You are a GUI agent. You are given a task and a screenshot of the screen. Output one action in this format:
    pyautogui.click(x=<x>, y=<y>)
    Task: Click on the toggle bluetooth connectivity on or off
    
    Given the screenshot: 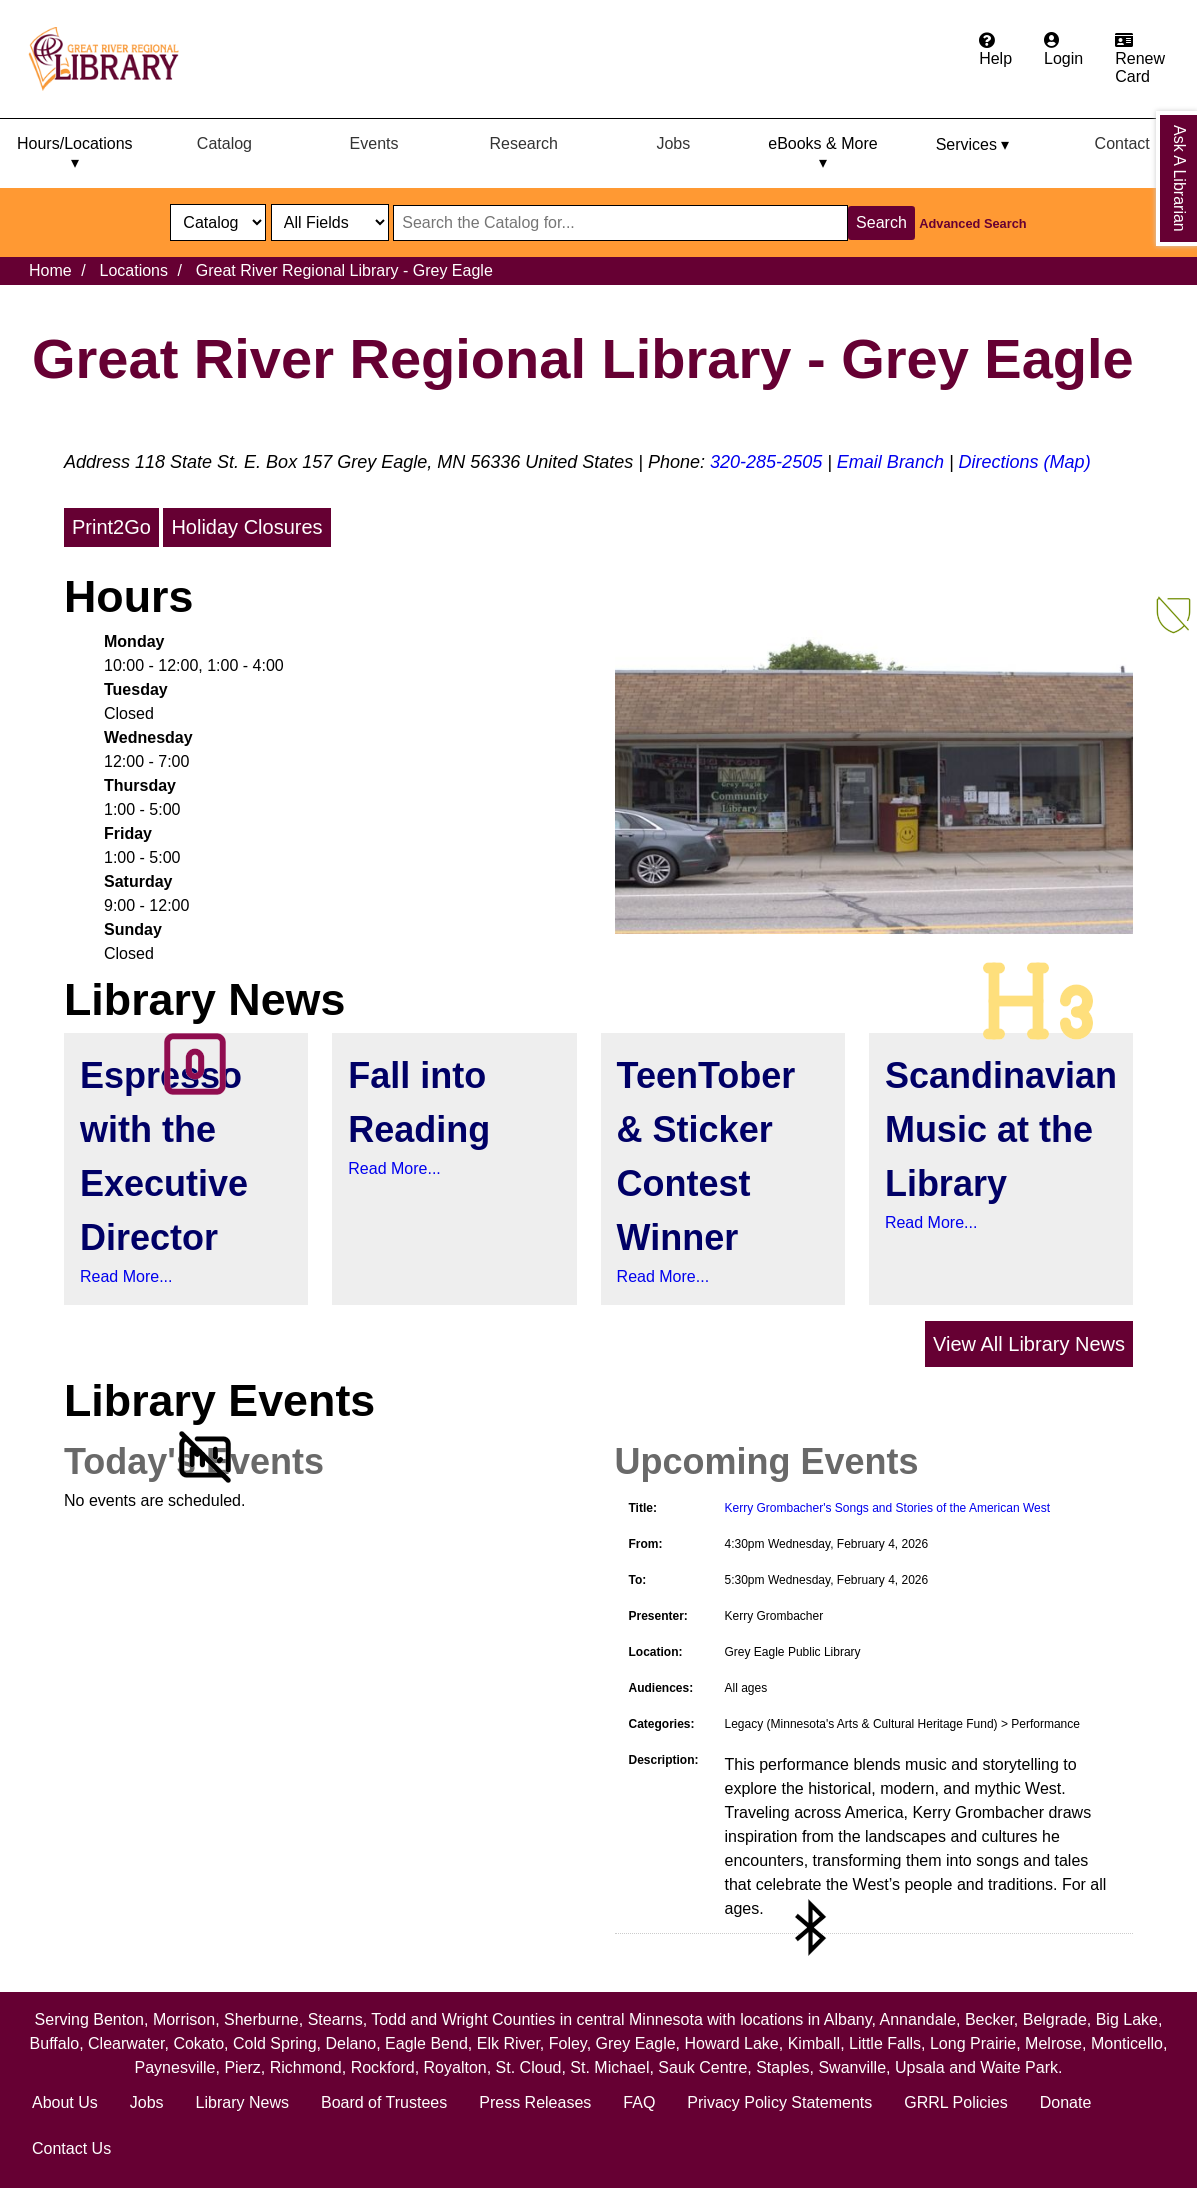 What is the action you would take?
    pyautogui.click(x=810, y=1927)
    